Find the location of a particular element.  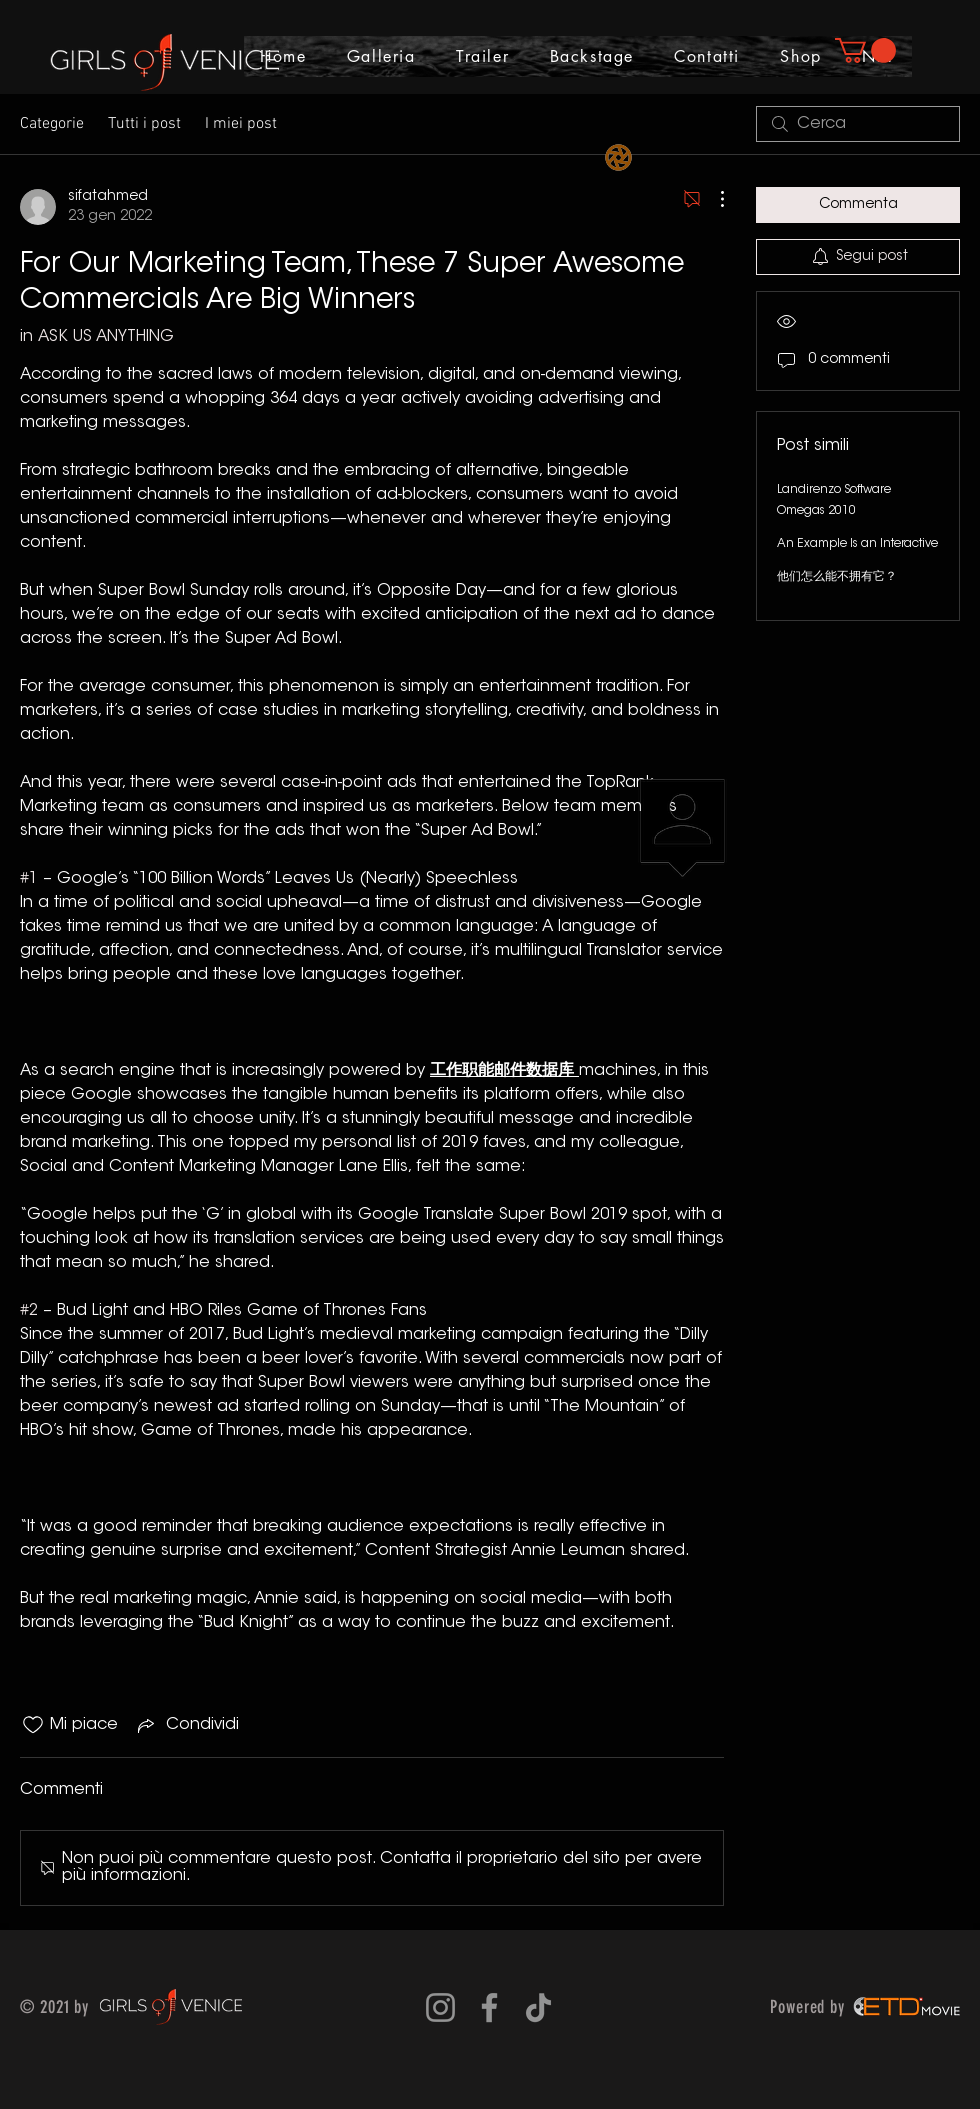

adjust camera aperture settings is located at coordinates (618, 157).